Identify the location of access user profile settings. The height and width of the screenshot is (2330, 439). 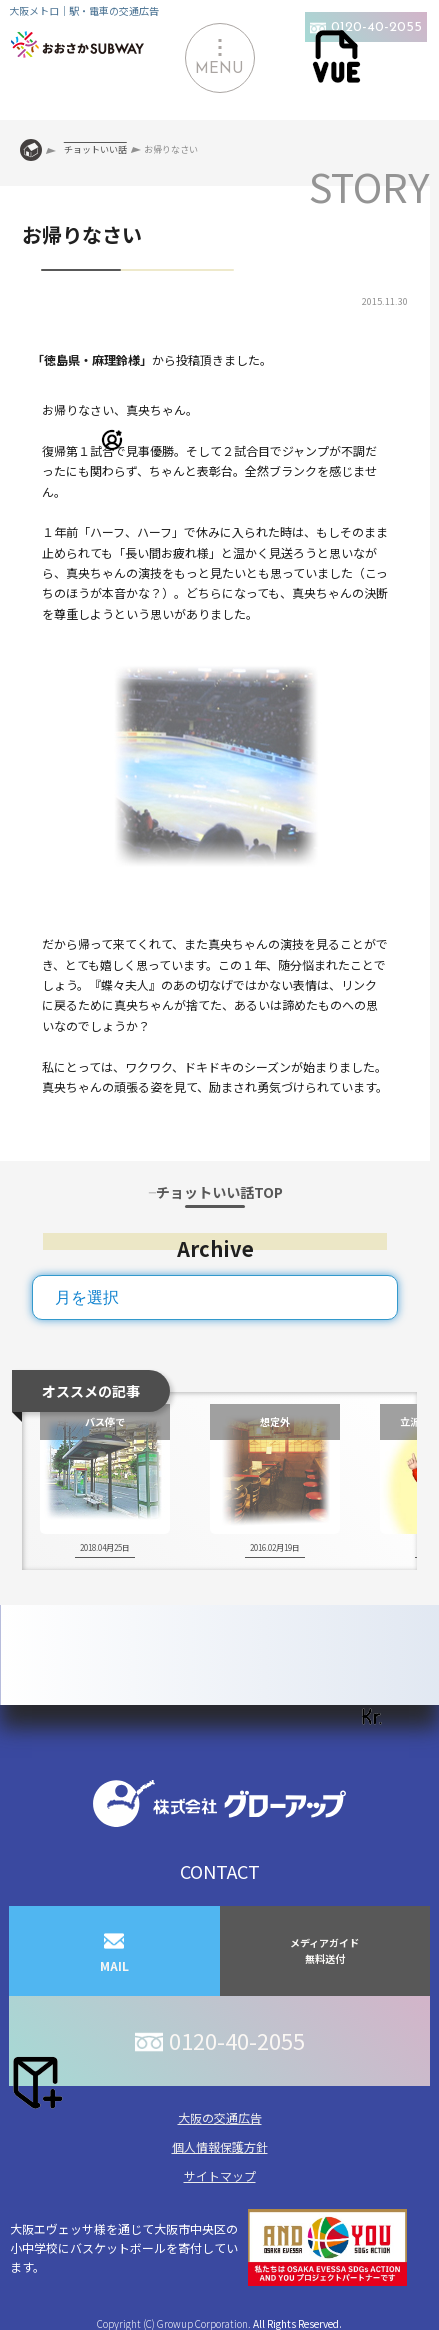
(112, 440).